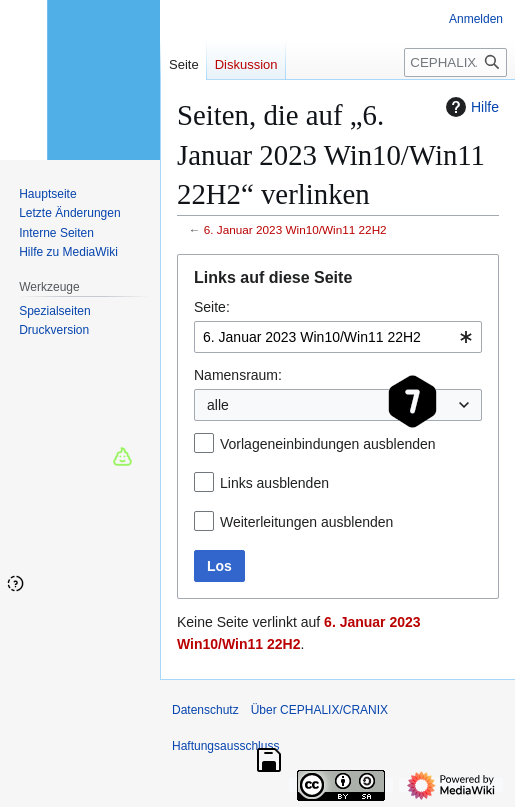 This screenshot has width=515, height=807. What do you see at coordinates (15, 583) in the screenshot?
I see `view help for current progress status` at bounding box center [15, 583].